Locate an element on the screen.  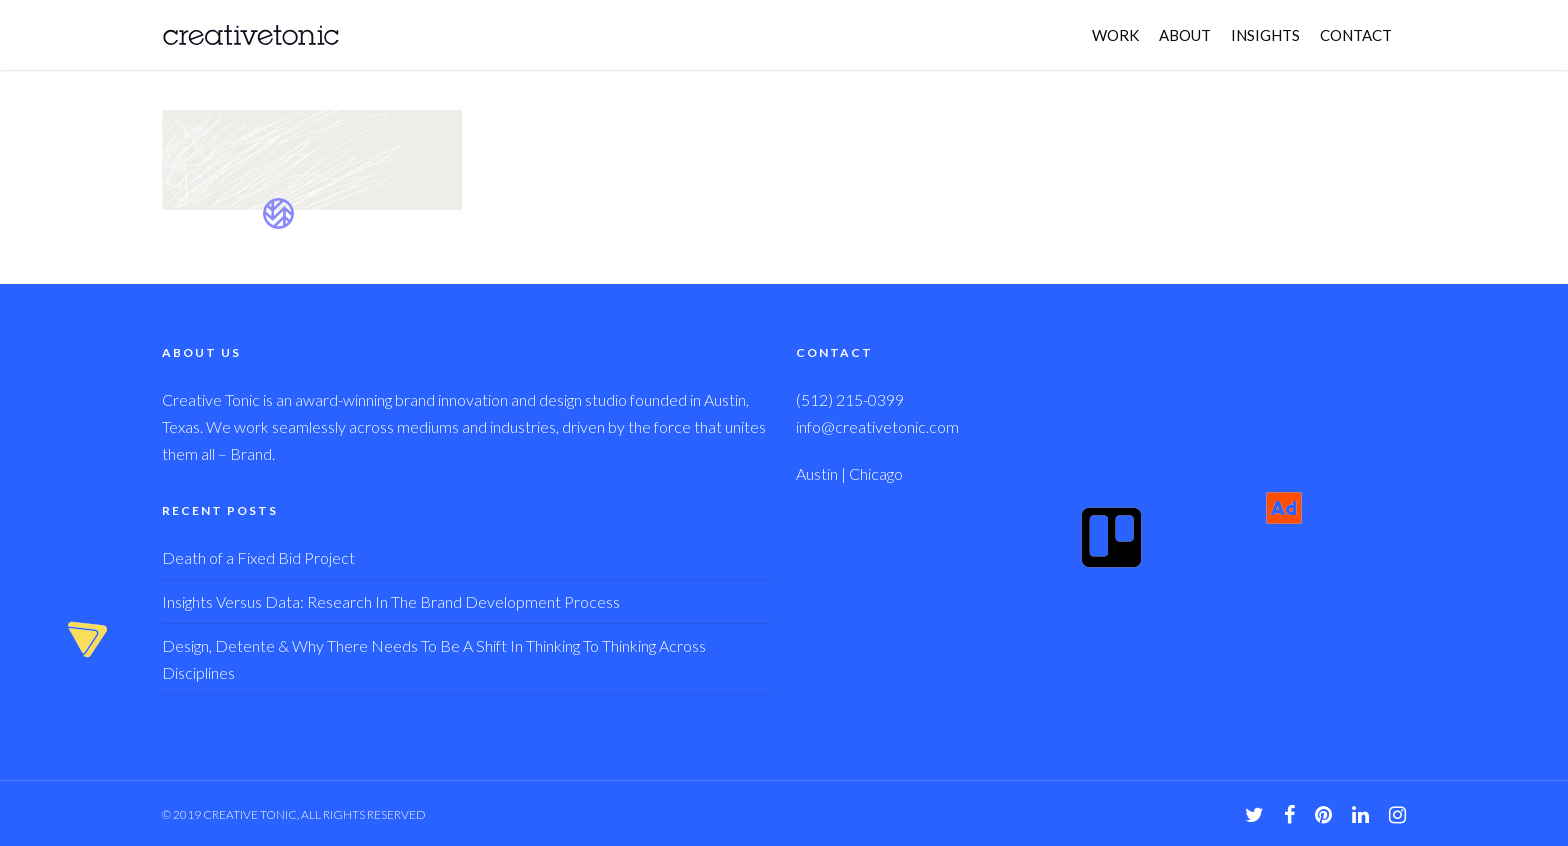
open ProtonVPN app is located at coordinates (87, 639).